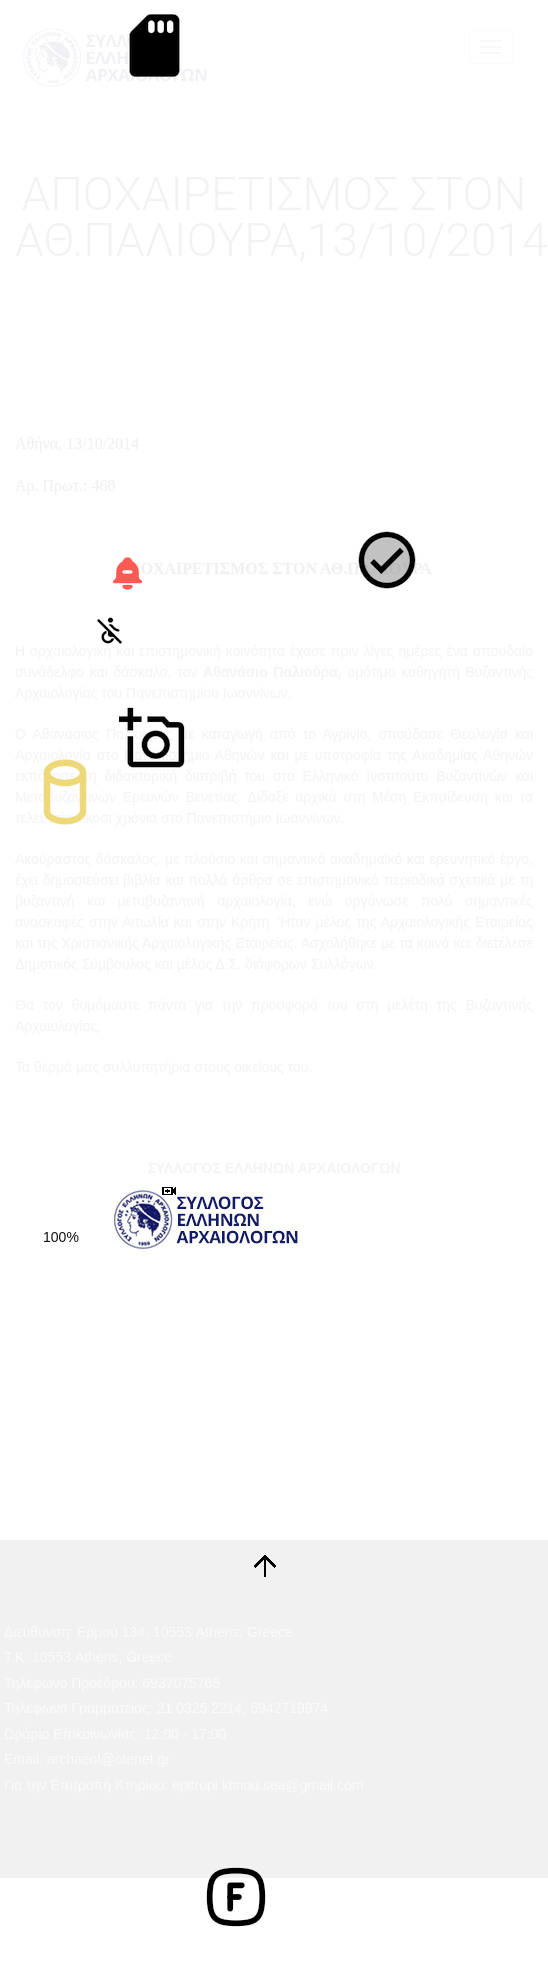 The height and width of the screenshot is (1987, 548). What do you see at coordinates (169, 1191) in the screenshot?
I see `start a new video call` at bounding box center [169, 1191].